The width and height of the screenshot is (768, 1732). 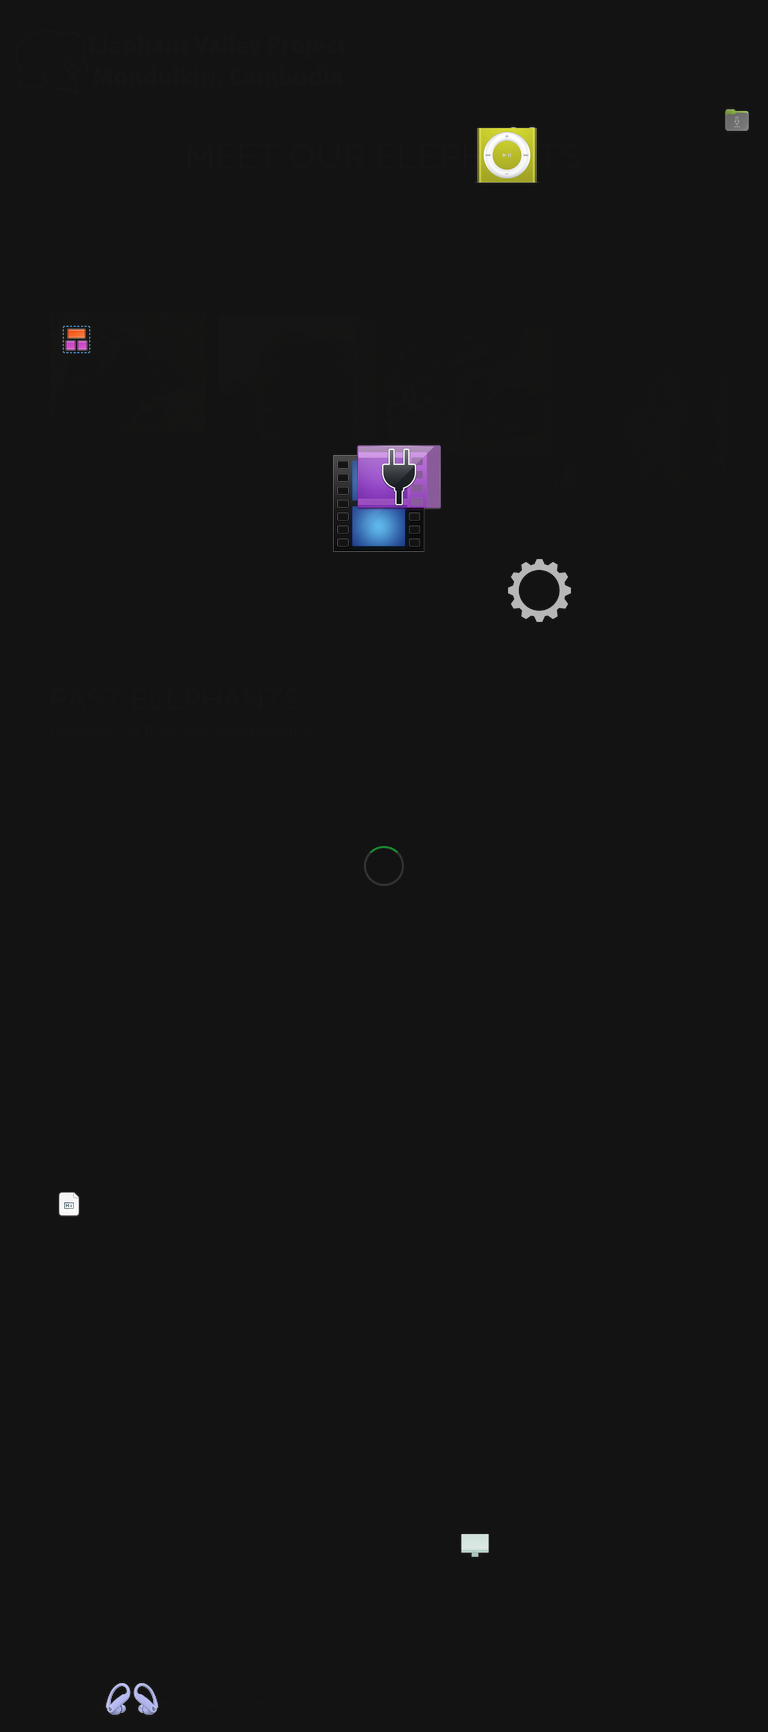 I want to click on connect beats wireless earbuds via bluetooth, so click(x=132, y=1701).